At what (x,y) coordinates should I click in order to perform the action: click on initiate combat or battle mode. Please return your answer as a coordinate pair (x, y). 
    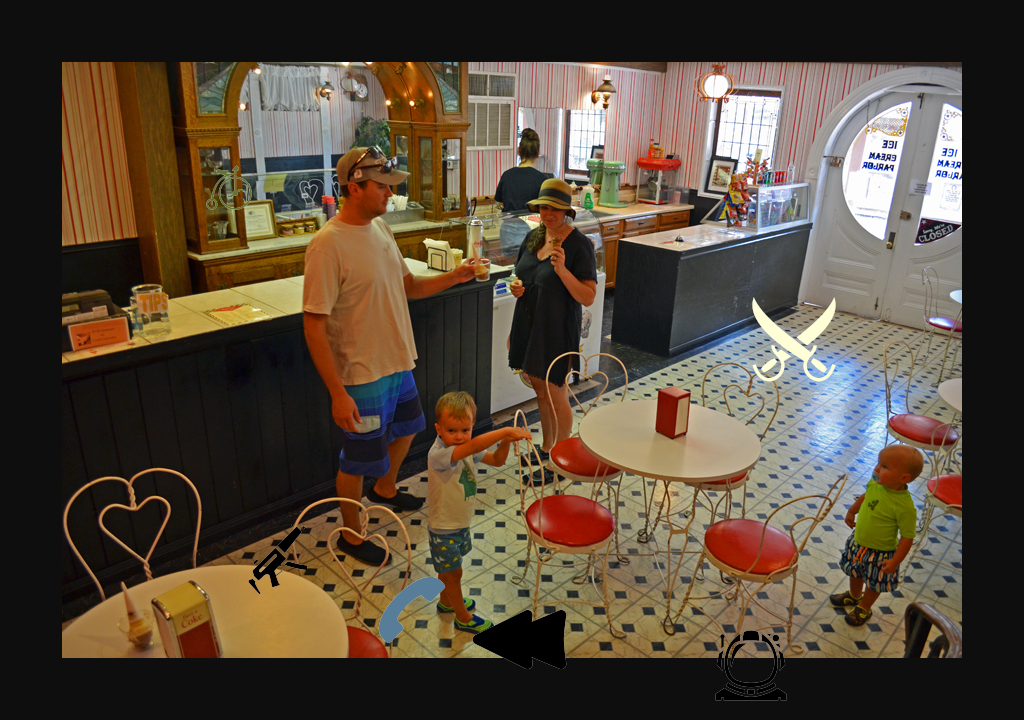
    Looking at the image, I should click on (794, 339).